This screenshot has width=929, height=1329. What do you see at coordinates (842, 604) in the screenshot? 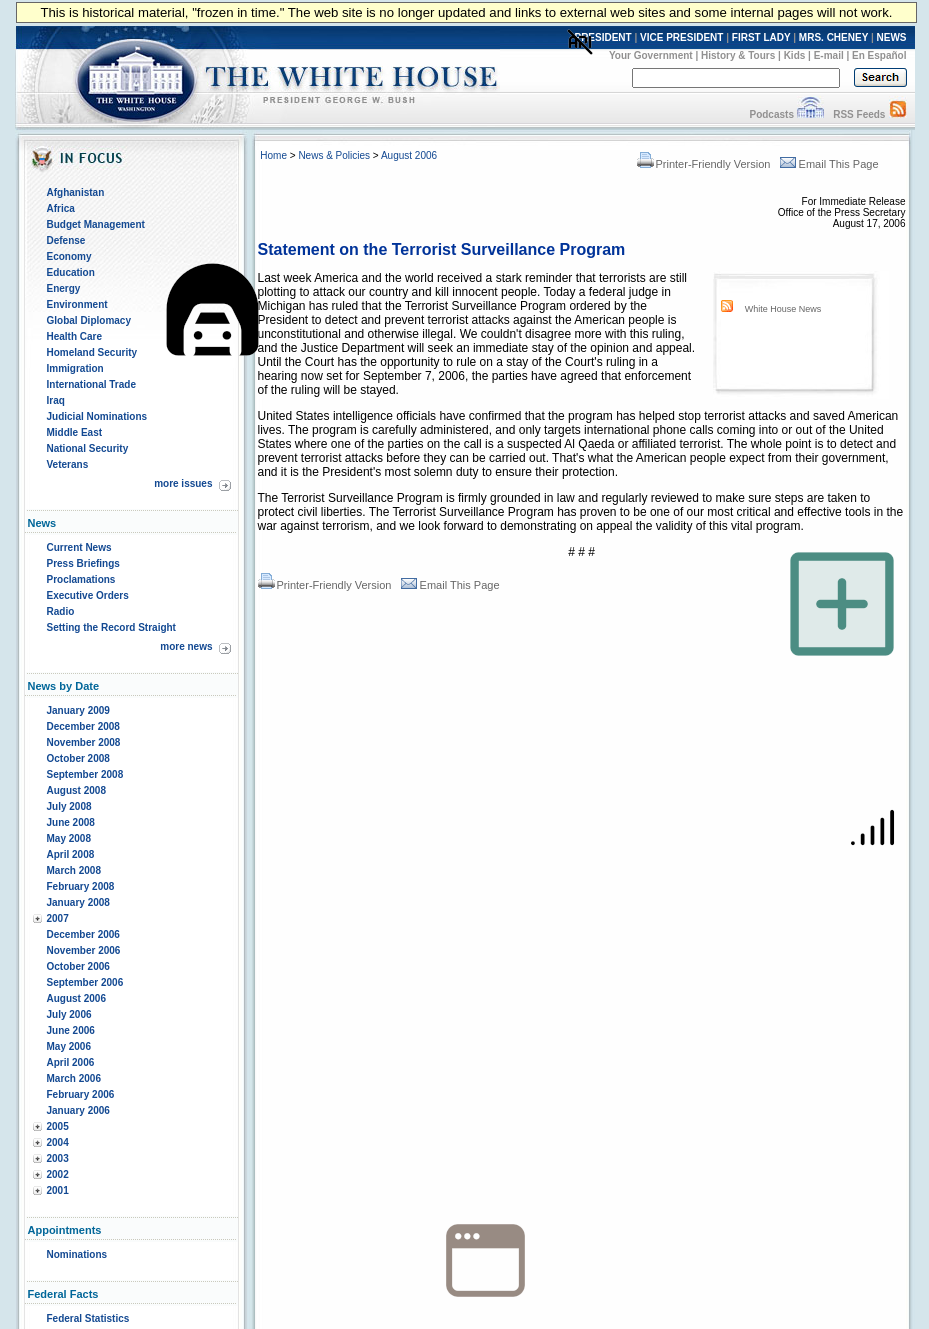
I see `add a new item or entry` at bounding box center [842, 604].